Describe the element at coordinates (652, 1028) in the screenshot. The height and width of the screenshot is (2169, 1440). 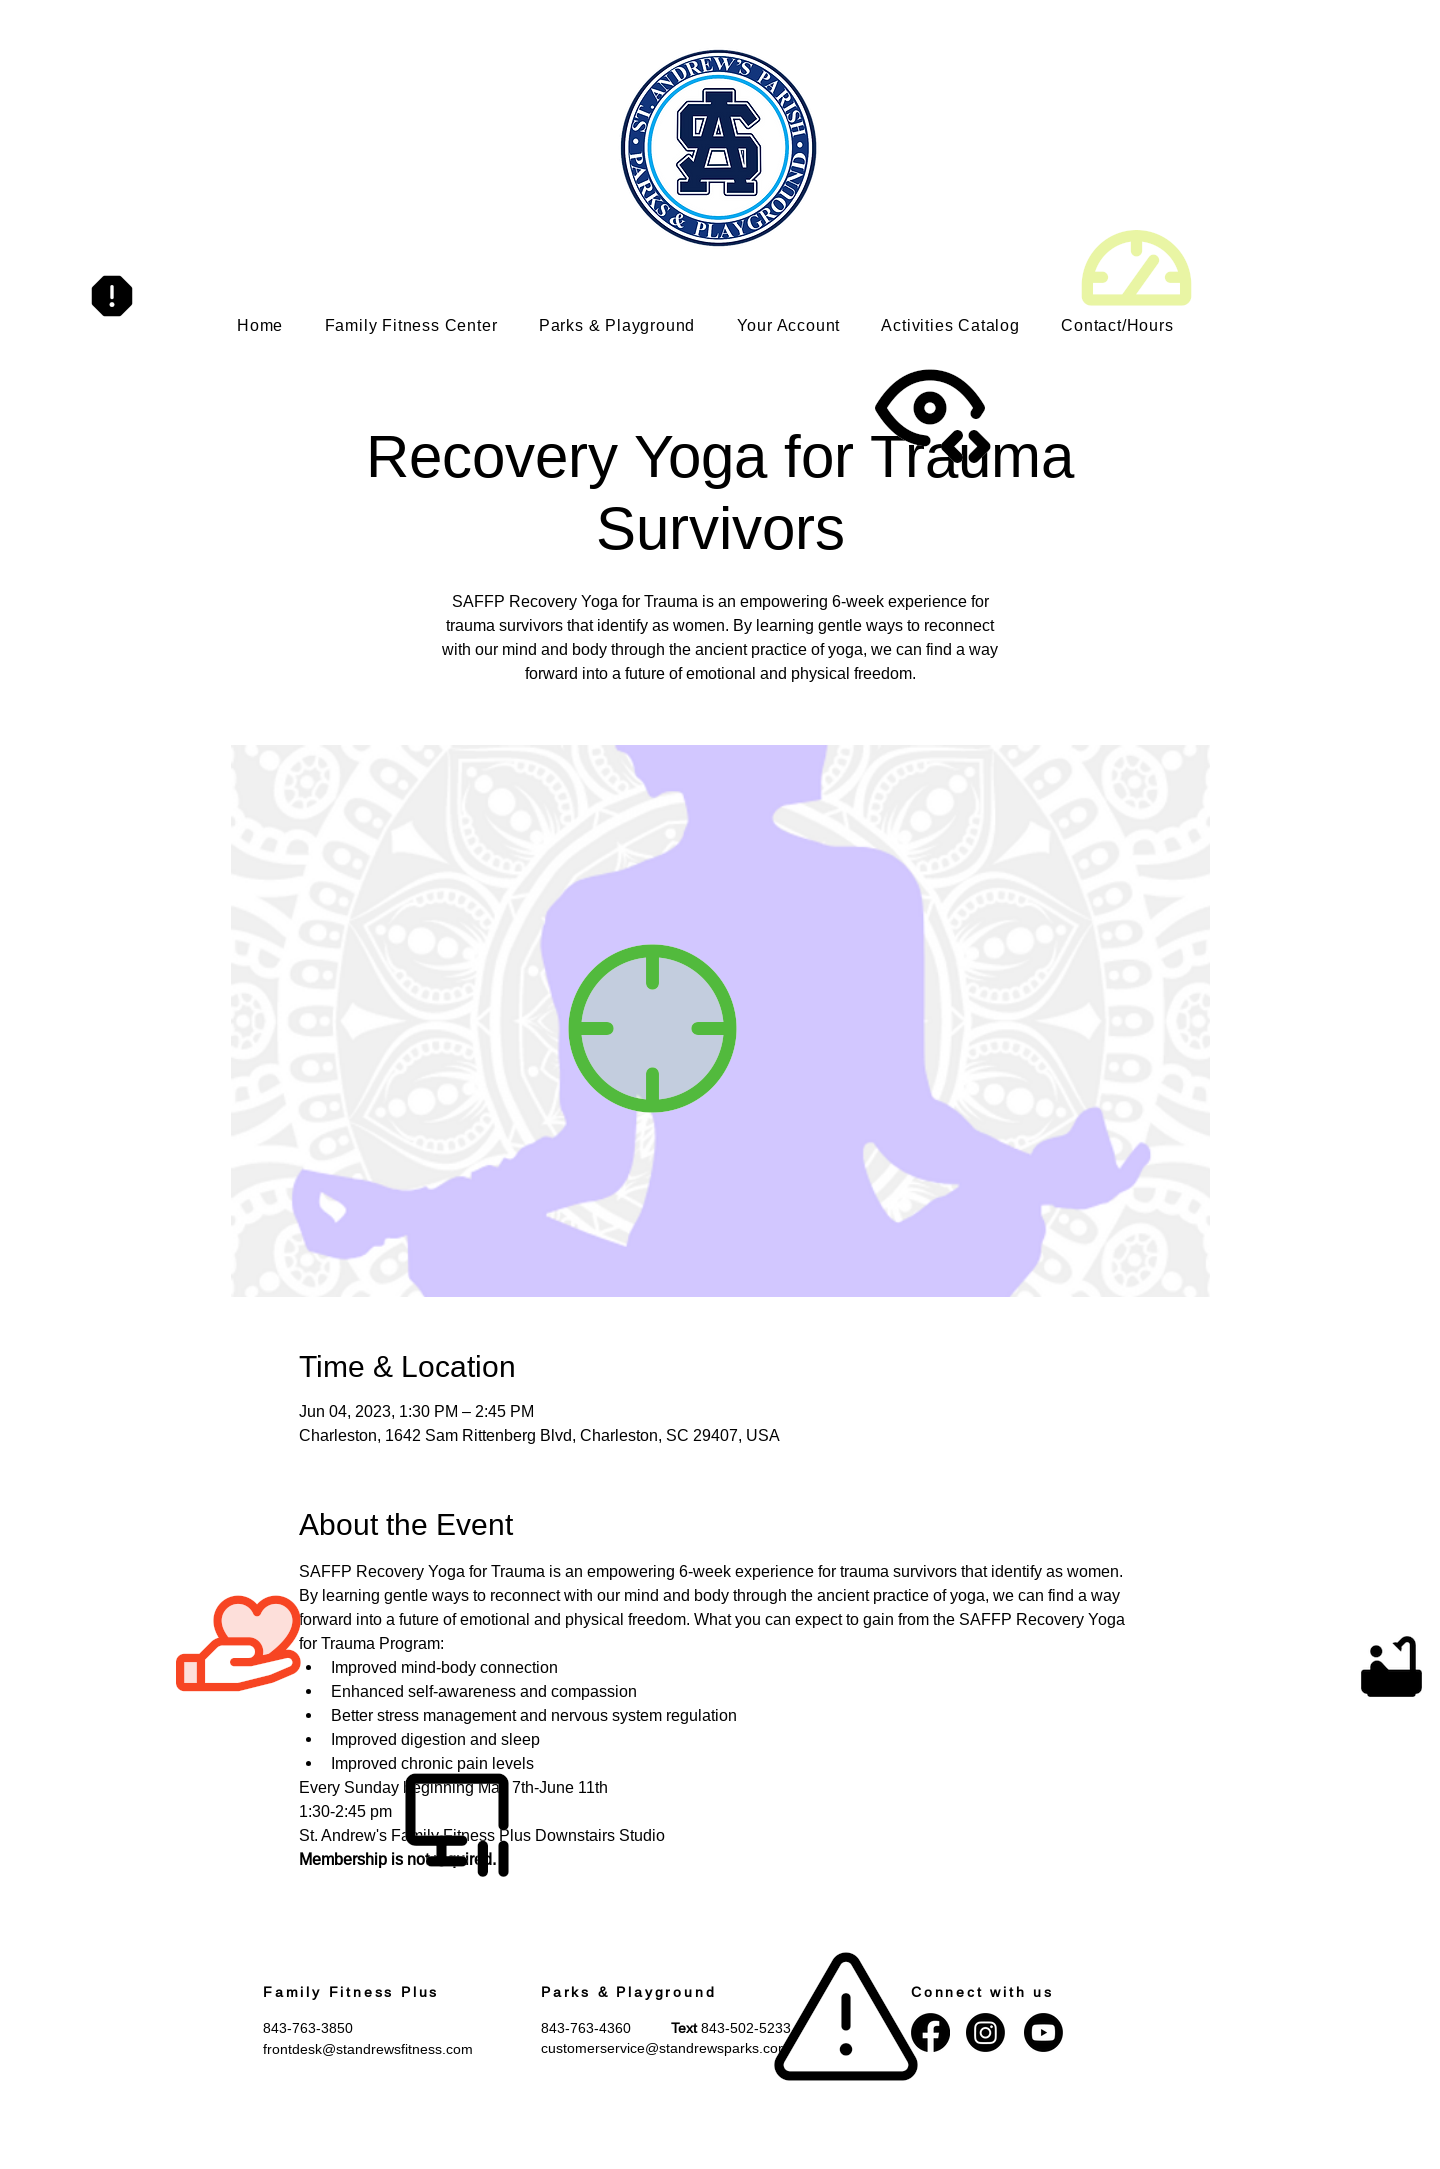
I see `center map on current location` at that location.